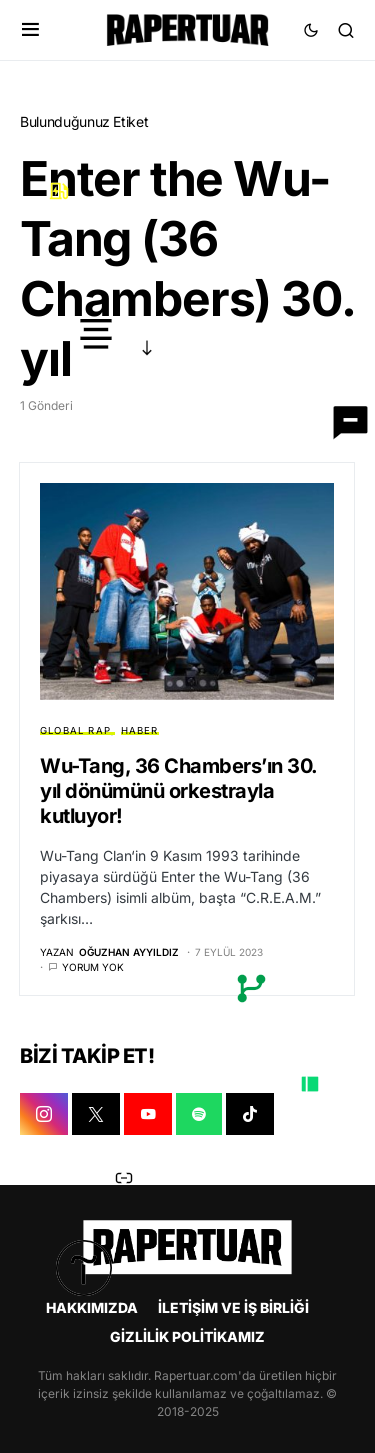  I want to click on scroll down for more content, so click(147, 348).